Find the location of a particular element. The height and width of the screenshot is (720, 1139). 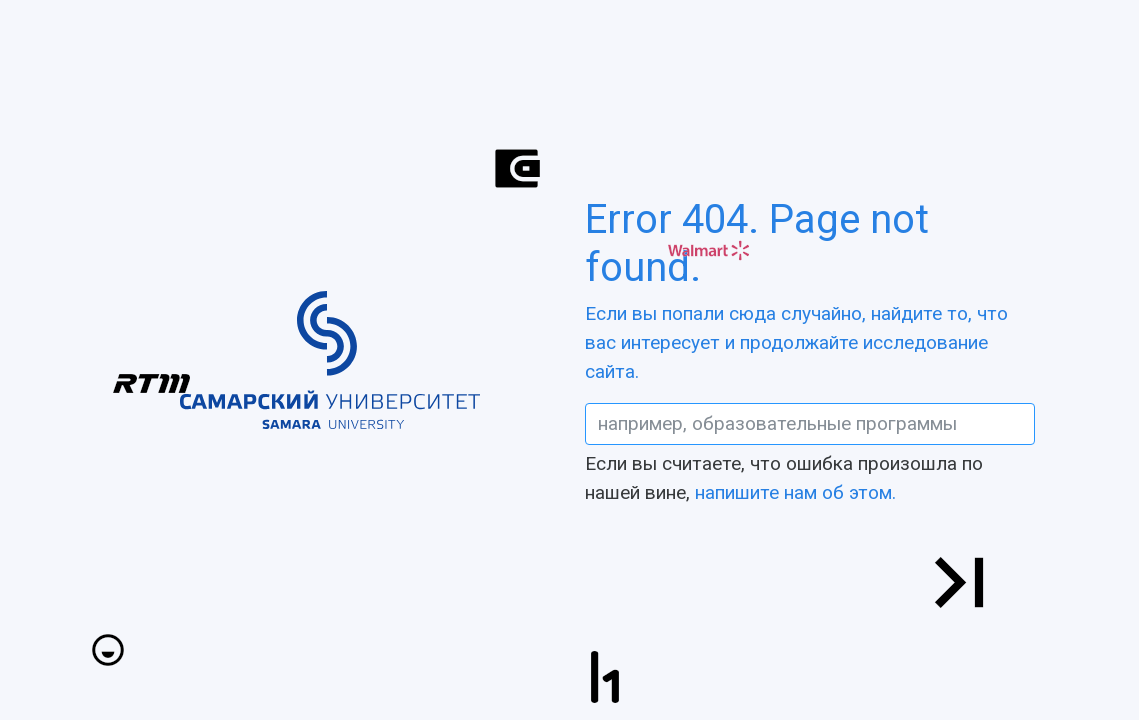

RTM (Remember The Milk) app logo is located at coordinates (151, 383).